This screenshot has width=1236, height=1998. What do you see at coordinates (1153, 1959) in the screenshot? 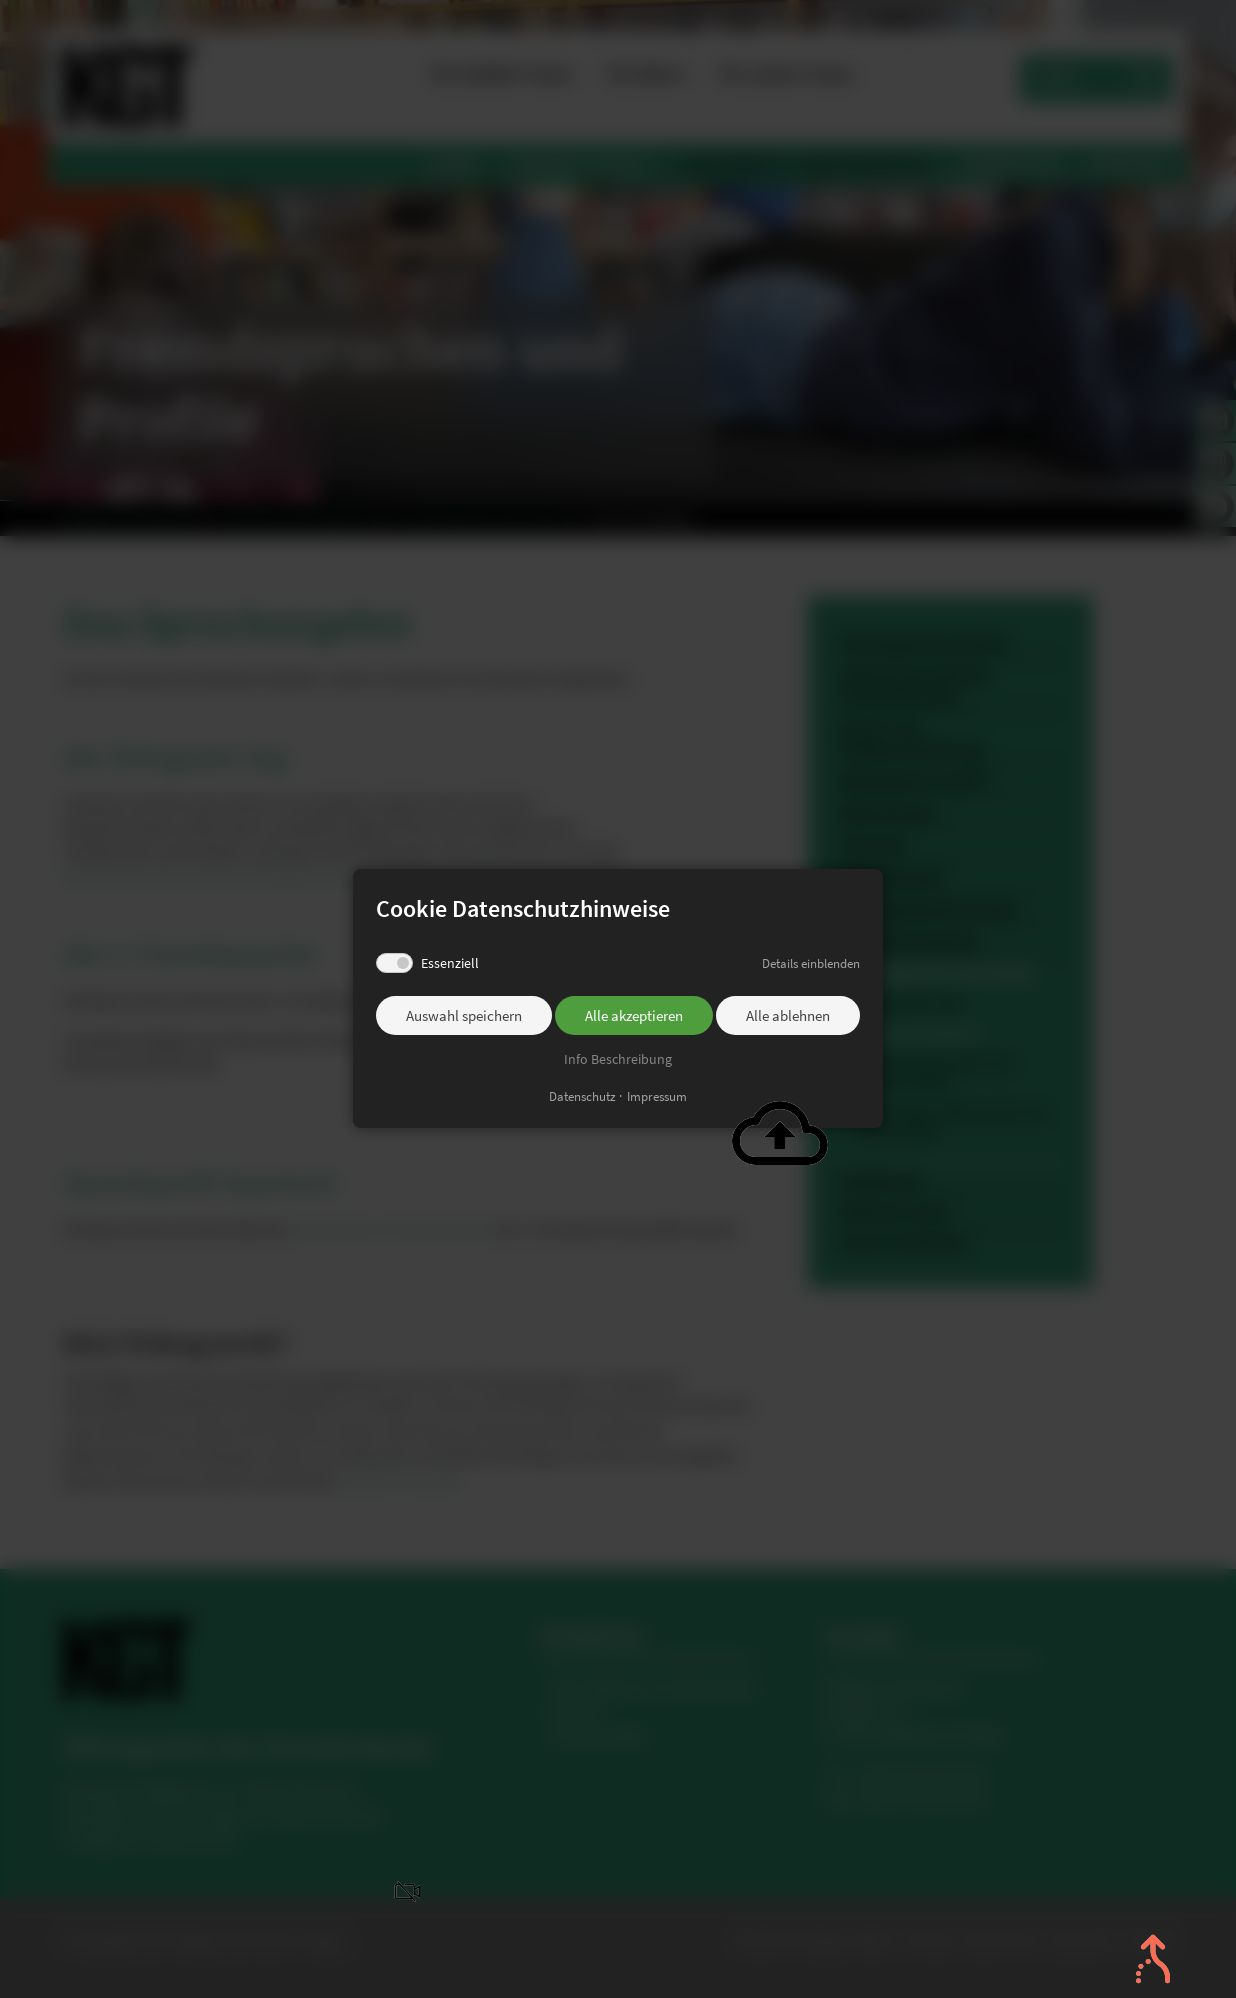
I see `merge content from right side` at bounding box center [1153, 1959].